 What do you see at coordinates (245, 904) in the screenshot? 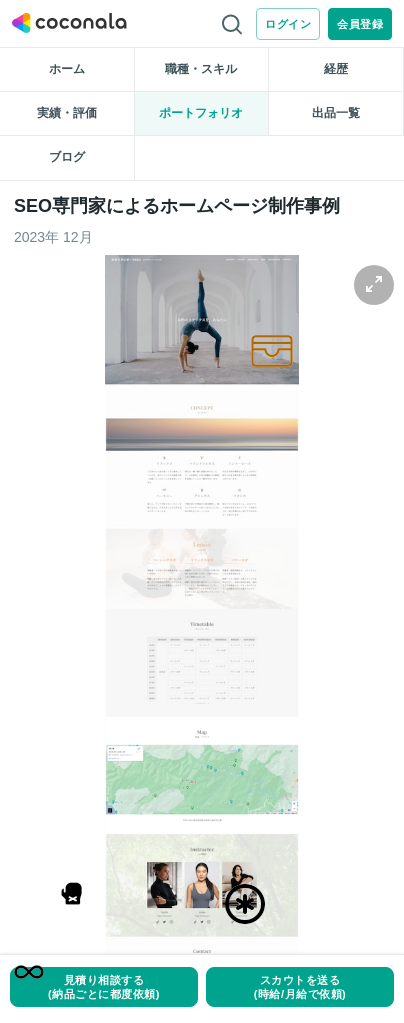
I see `access medical or health features` at bounding box center [245, 904].